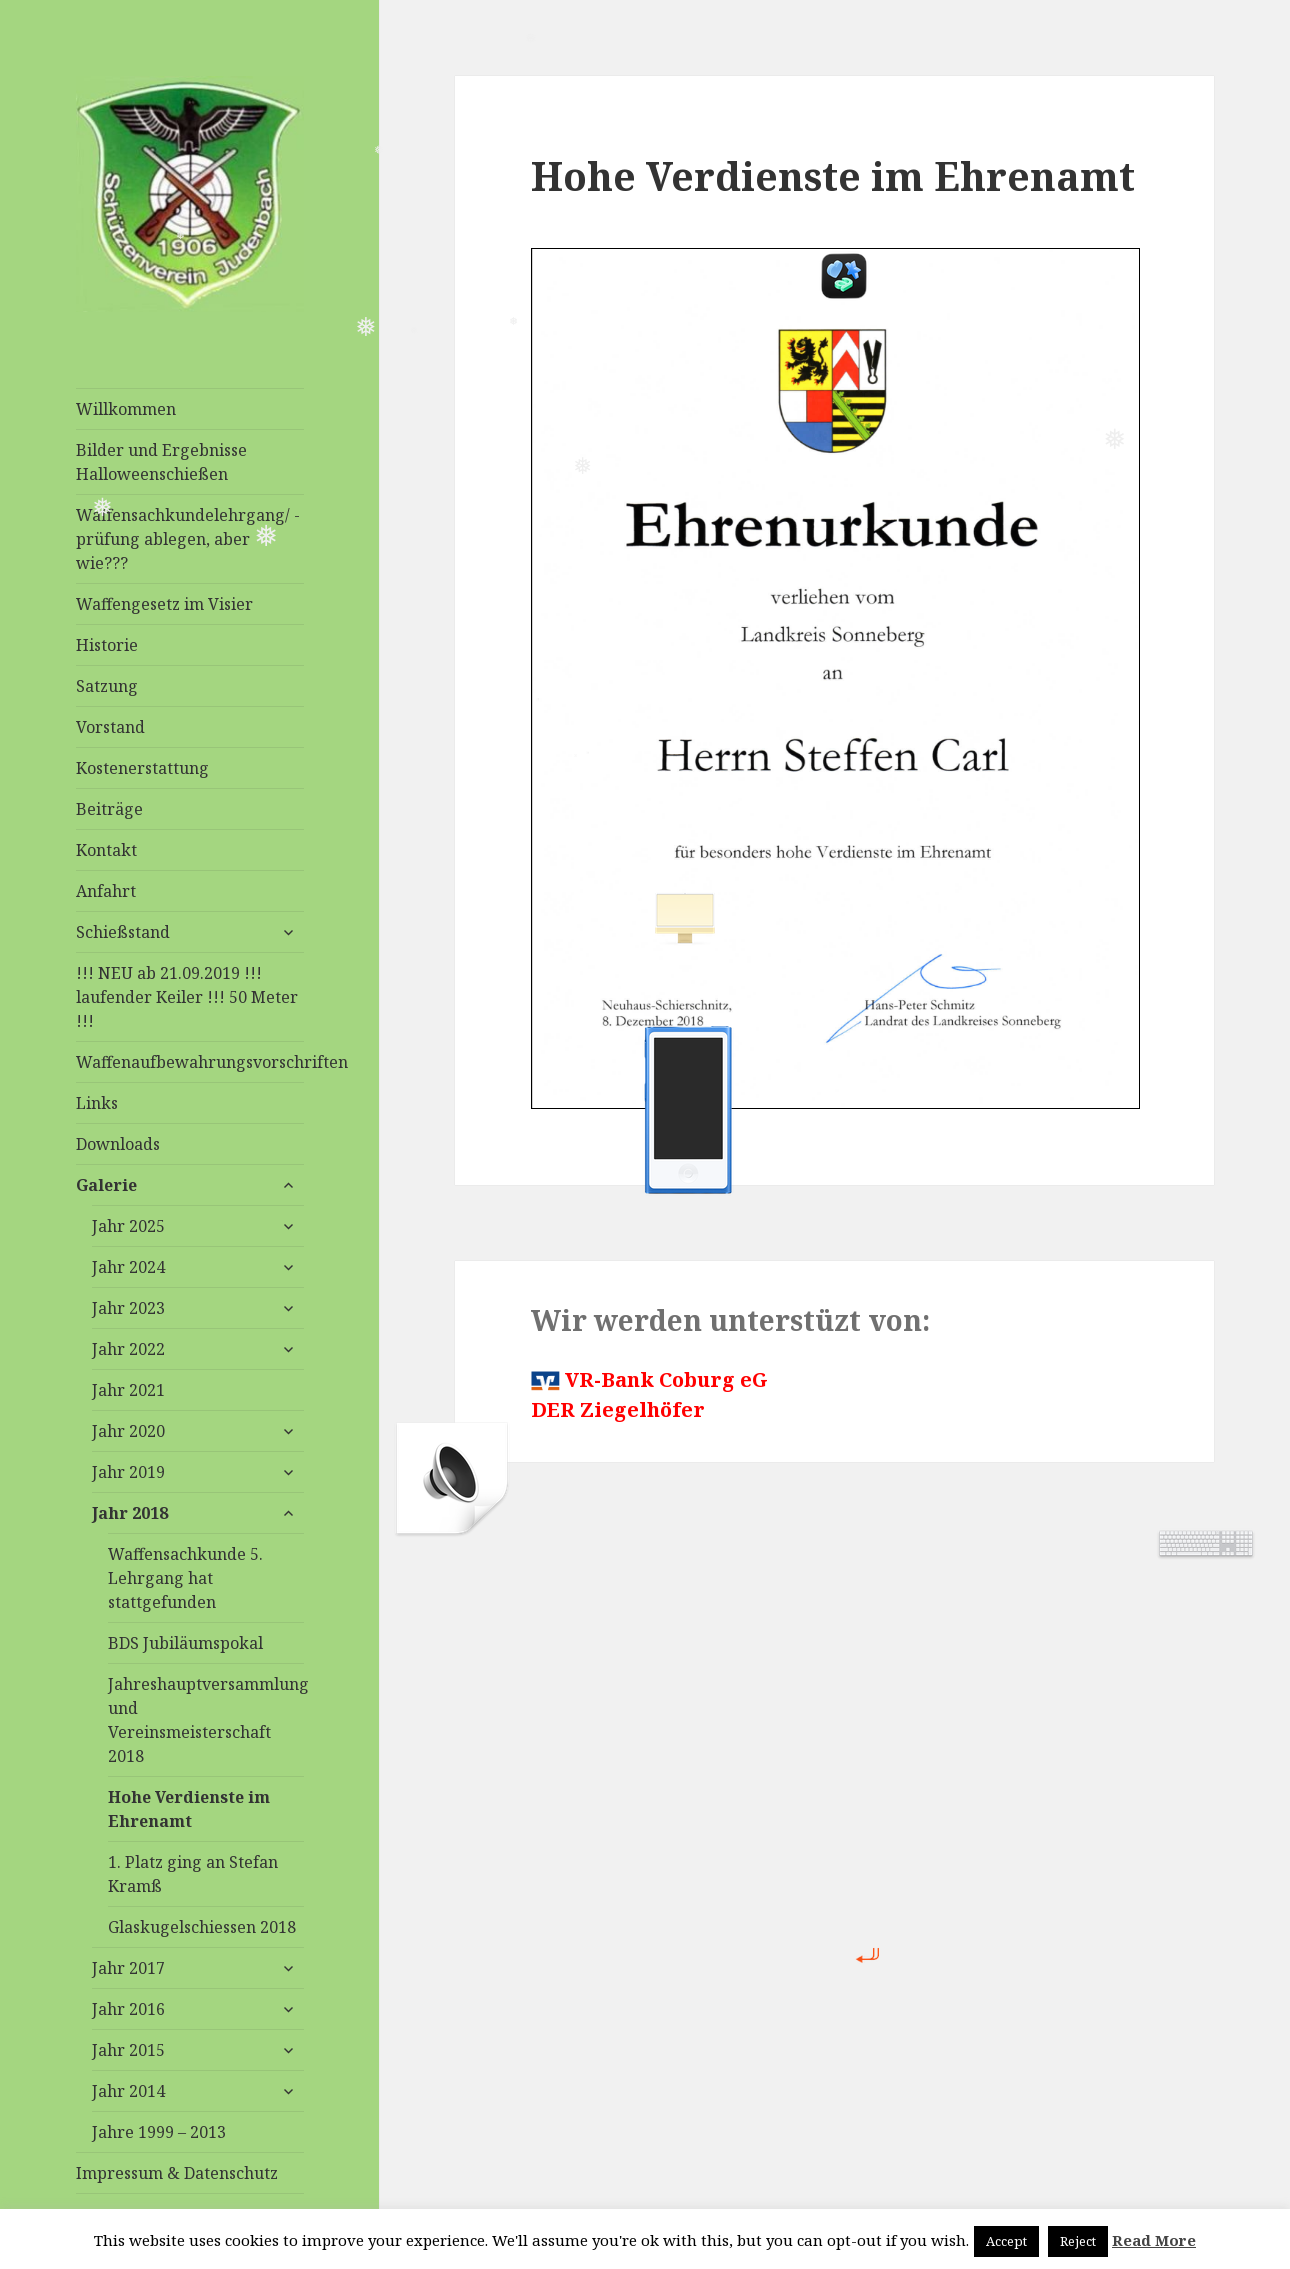 The image size is (1290, 2269). Describe the element at coordinates (452, 1481) in the screenshot. I see `a sound clipping or audio snippet file` at that location.